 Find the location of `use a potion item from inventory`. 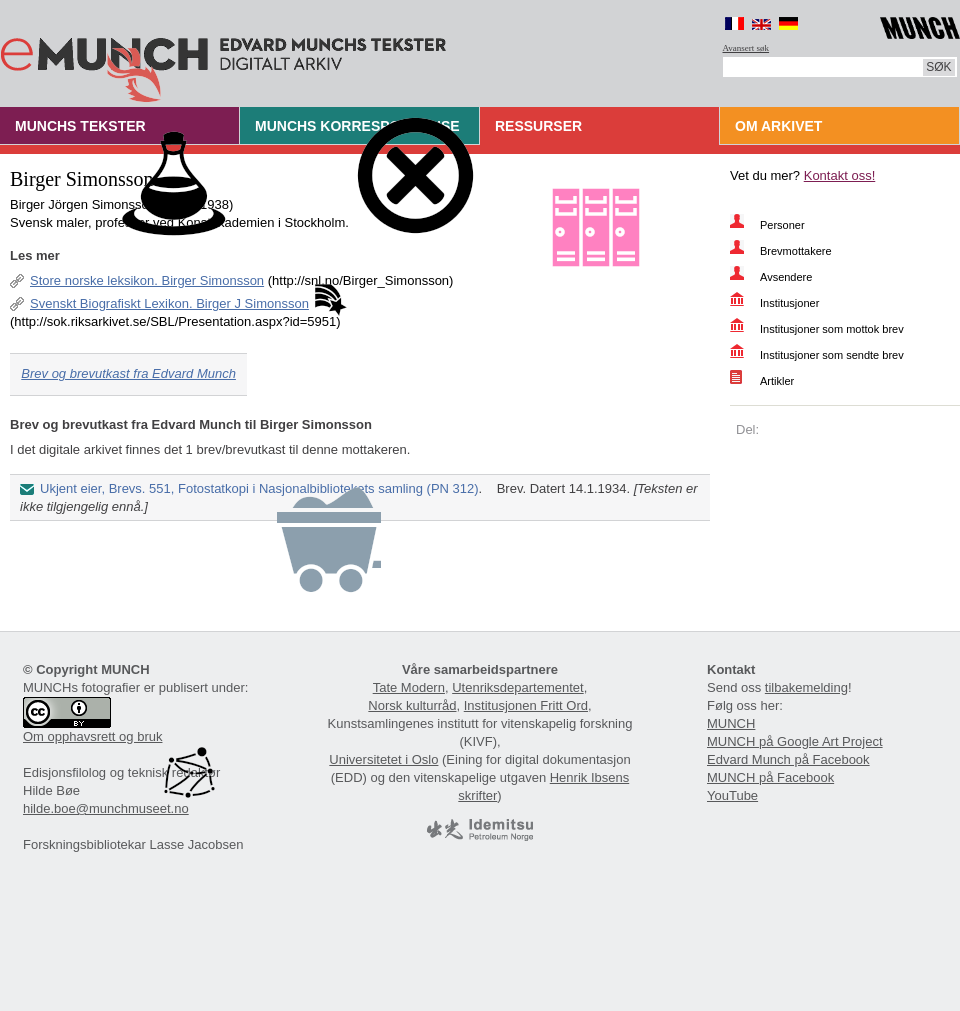

use a potion item from inventory is located at coordinates (173, 183).